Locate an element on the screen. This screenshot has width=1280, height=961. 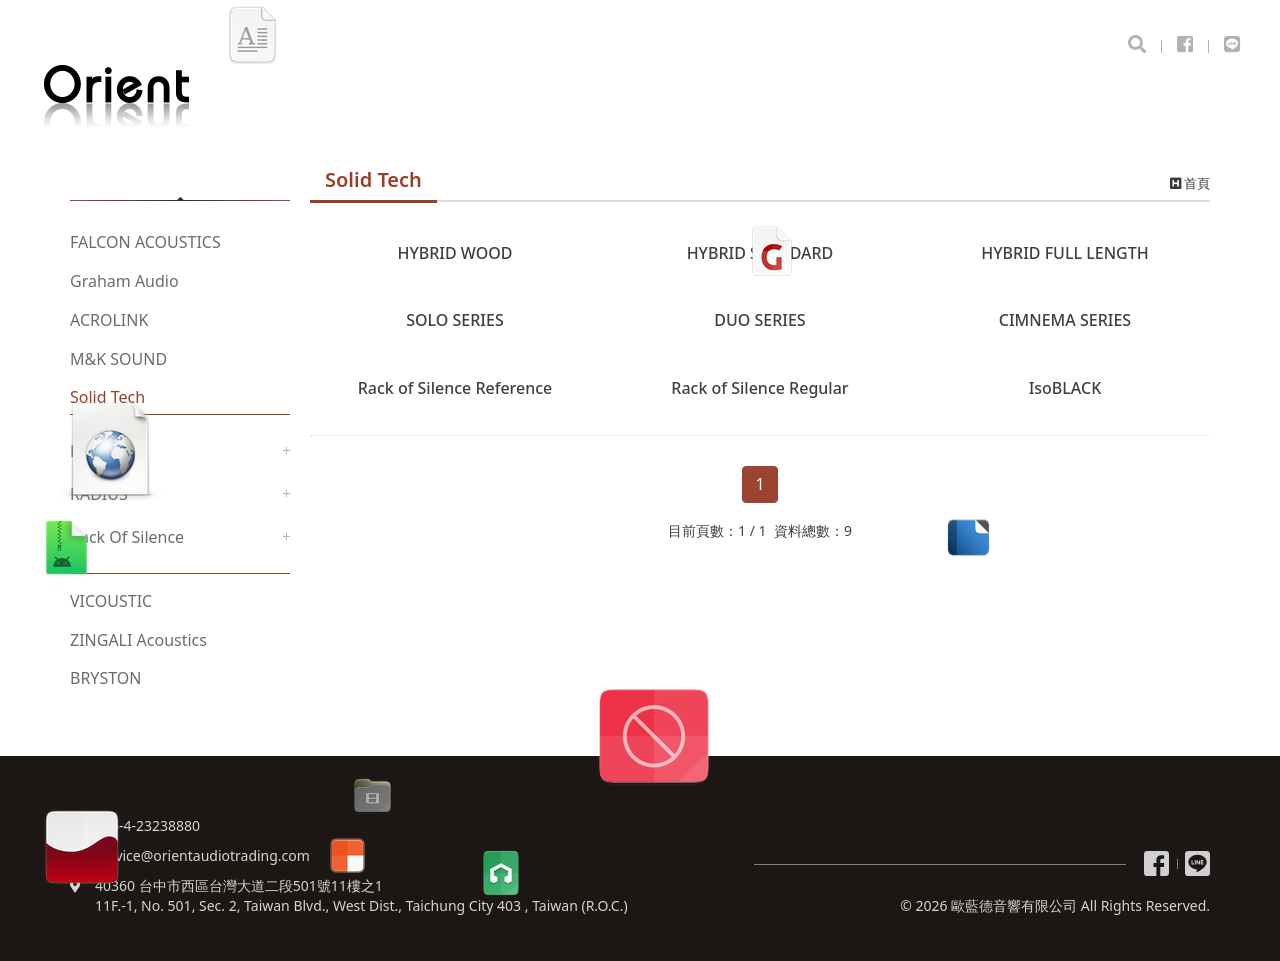
an android application package file is located at coordinates (66, 548).